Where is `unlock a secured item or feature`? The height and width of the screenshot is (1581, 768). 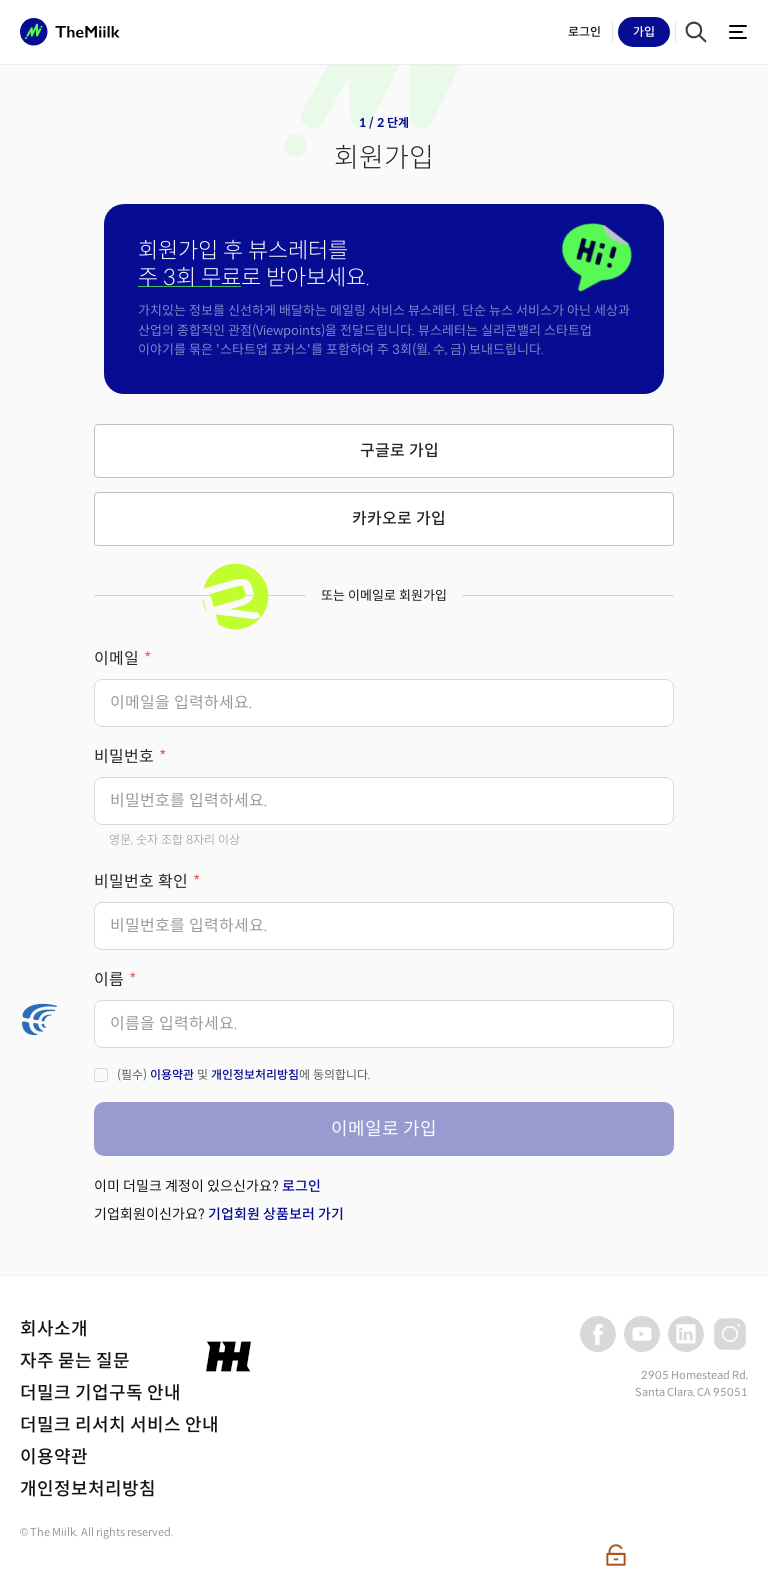 unlock a secured item or feature is located at coordinates (616, 1555).